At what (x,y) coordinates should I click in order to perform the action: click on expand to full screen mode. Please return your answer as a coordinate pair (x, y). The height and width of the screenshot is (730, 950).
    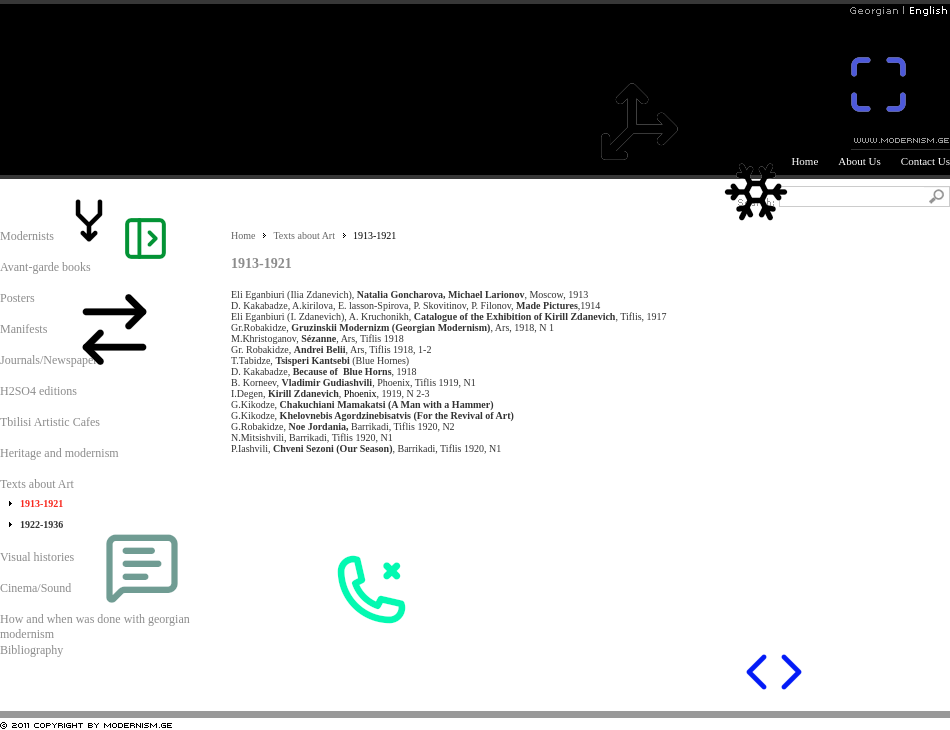
    Looking at the image, I should click on (878, 84).